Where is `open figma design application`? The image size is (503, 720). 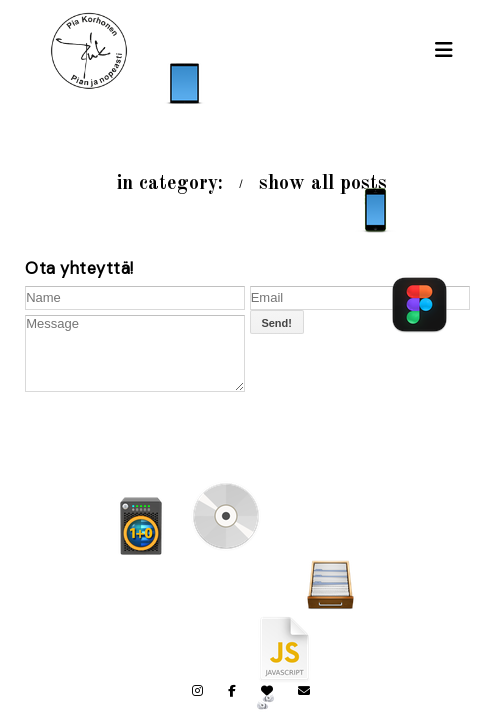 open figma design application is located at coordinates (419, 304).